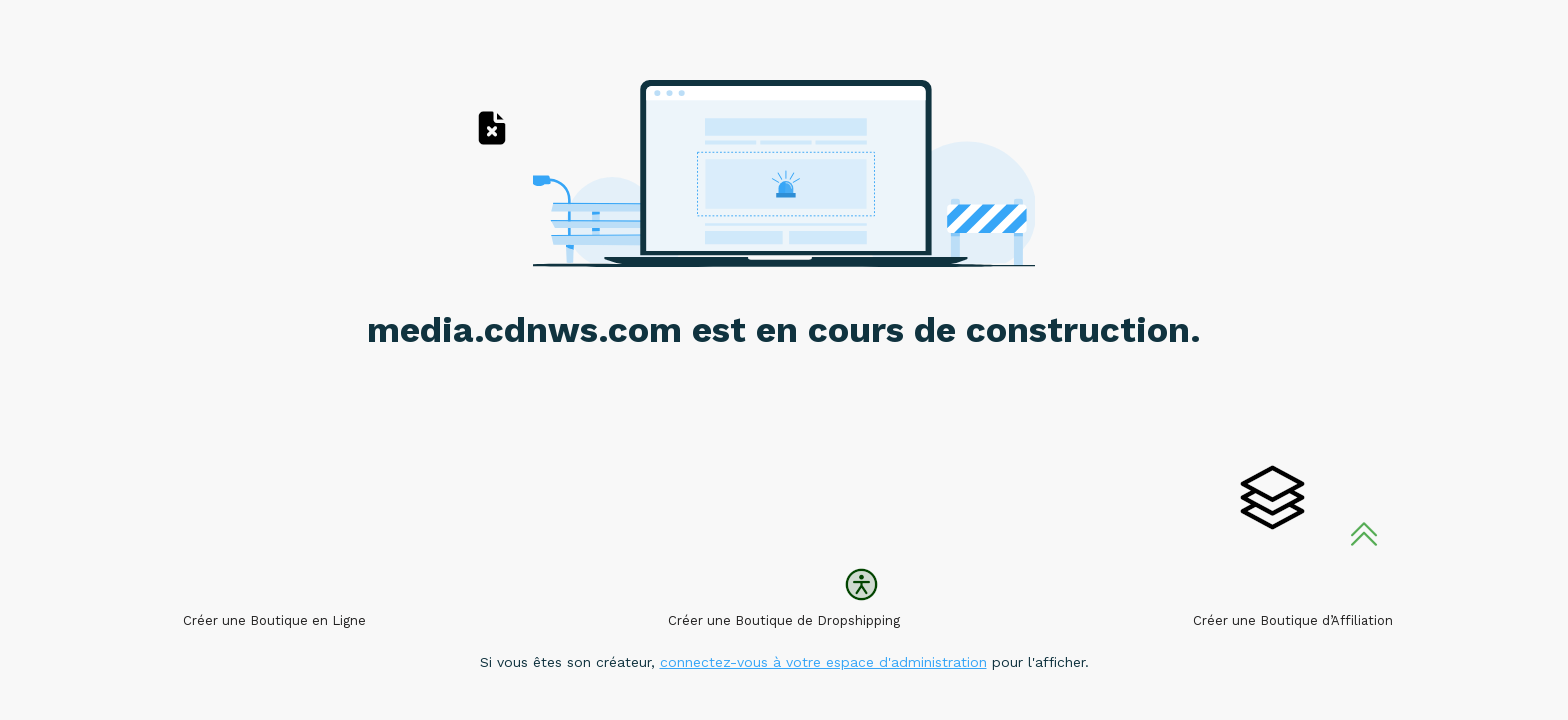  What do you see at coordinates (492, 128) in the screenshot?
I see `delete or remove a file` at bounding box center [492, 128].